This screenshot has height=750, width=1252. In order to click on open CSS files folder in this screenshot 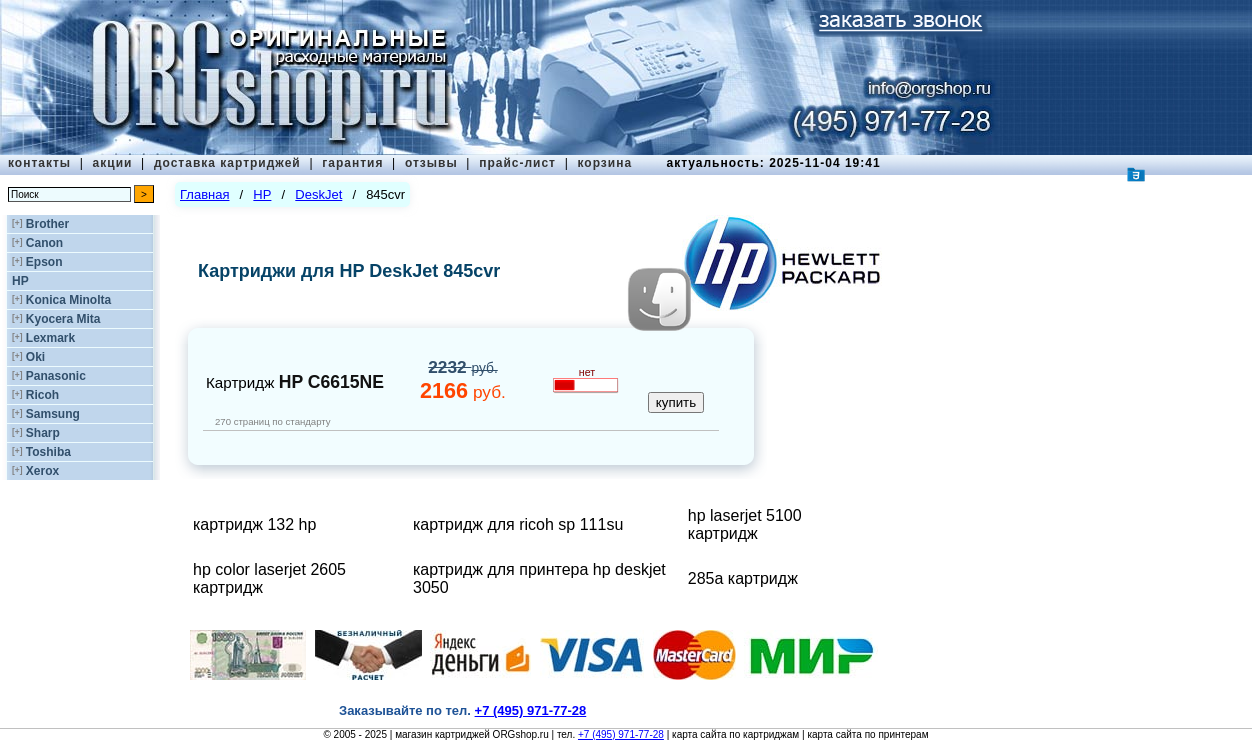, I will do `click(1136, 175)`.